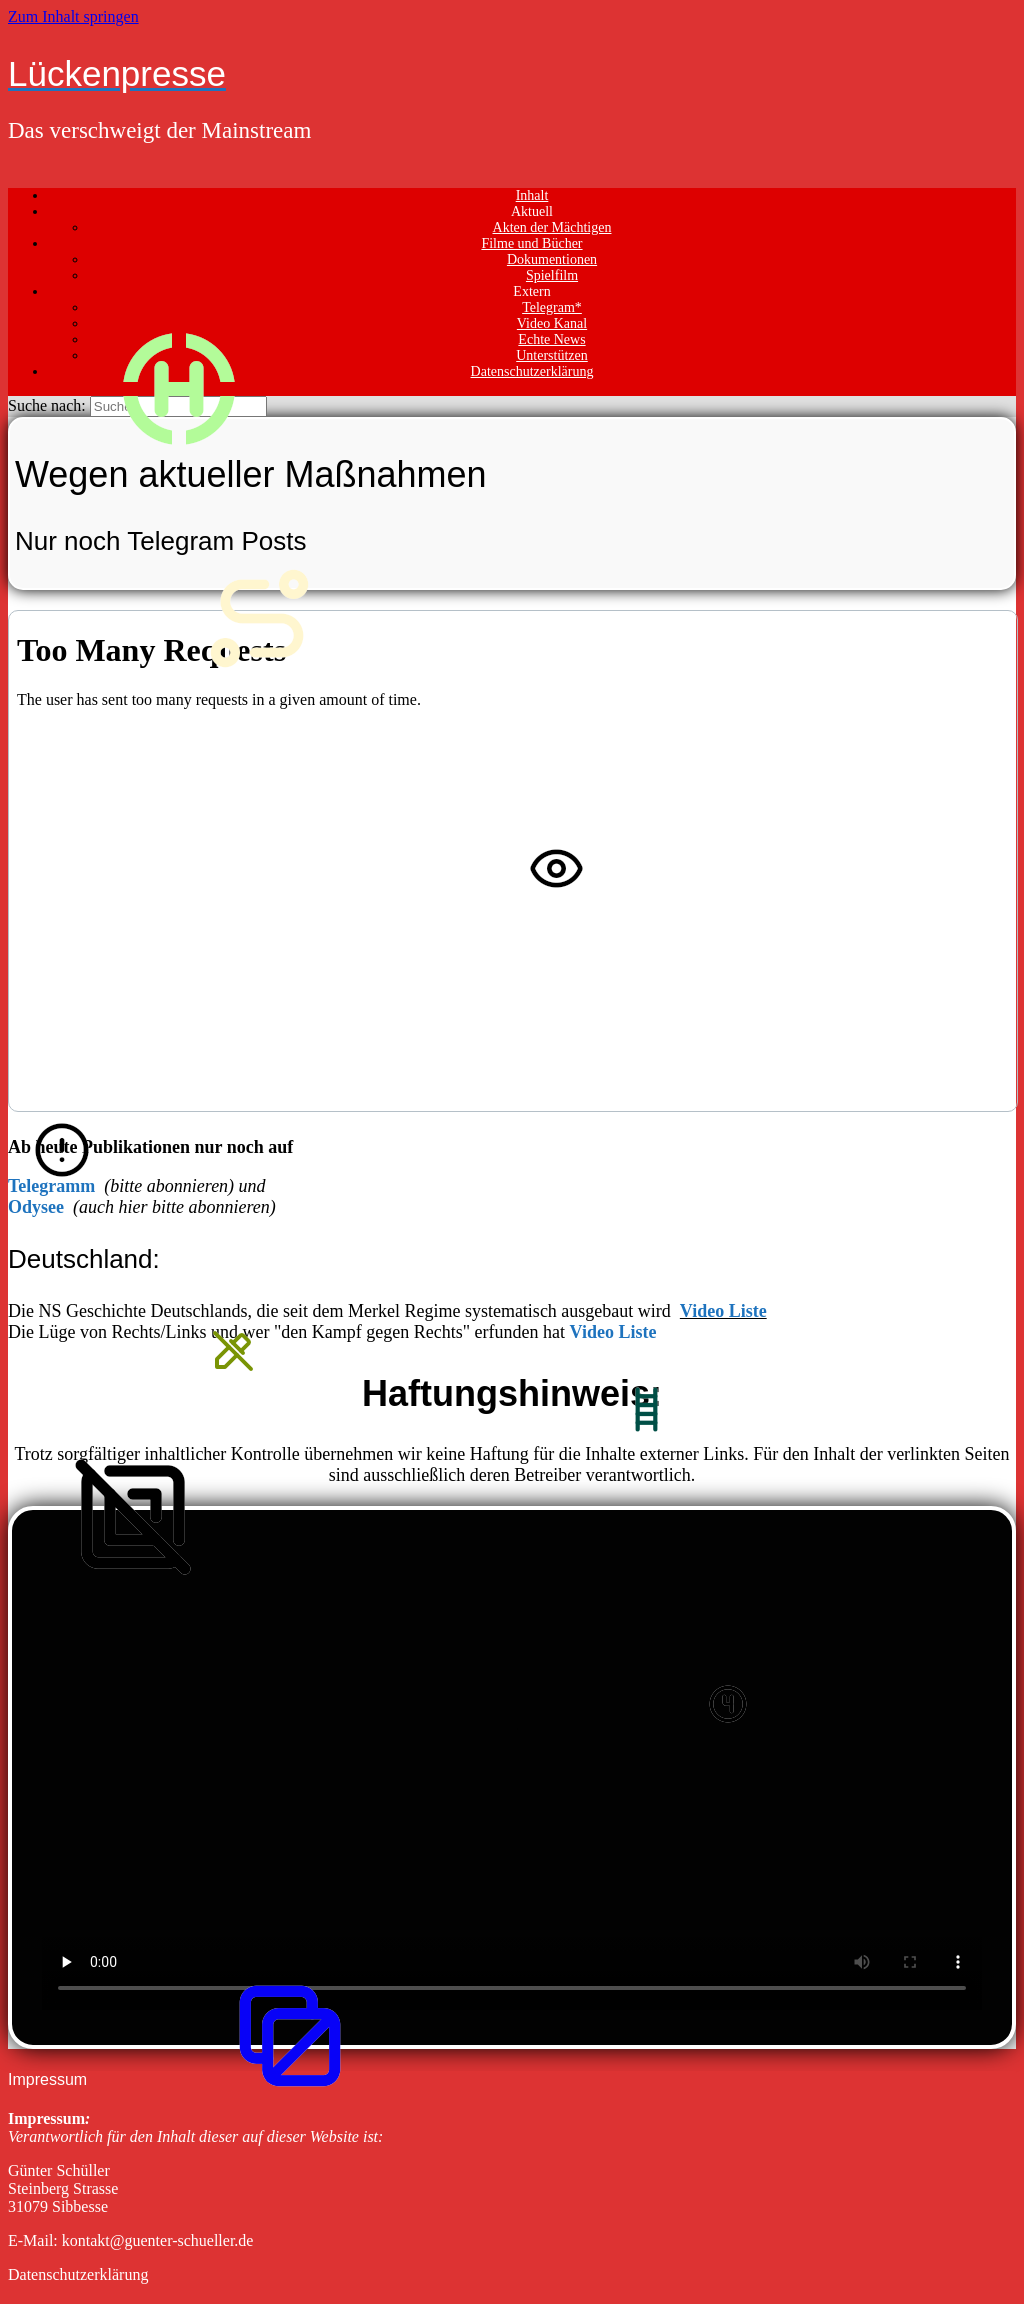 The image size is (1024, 2304). I want to click on view or preview content, so click(556, 868).